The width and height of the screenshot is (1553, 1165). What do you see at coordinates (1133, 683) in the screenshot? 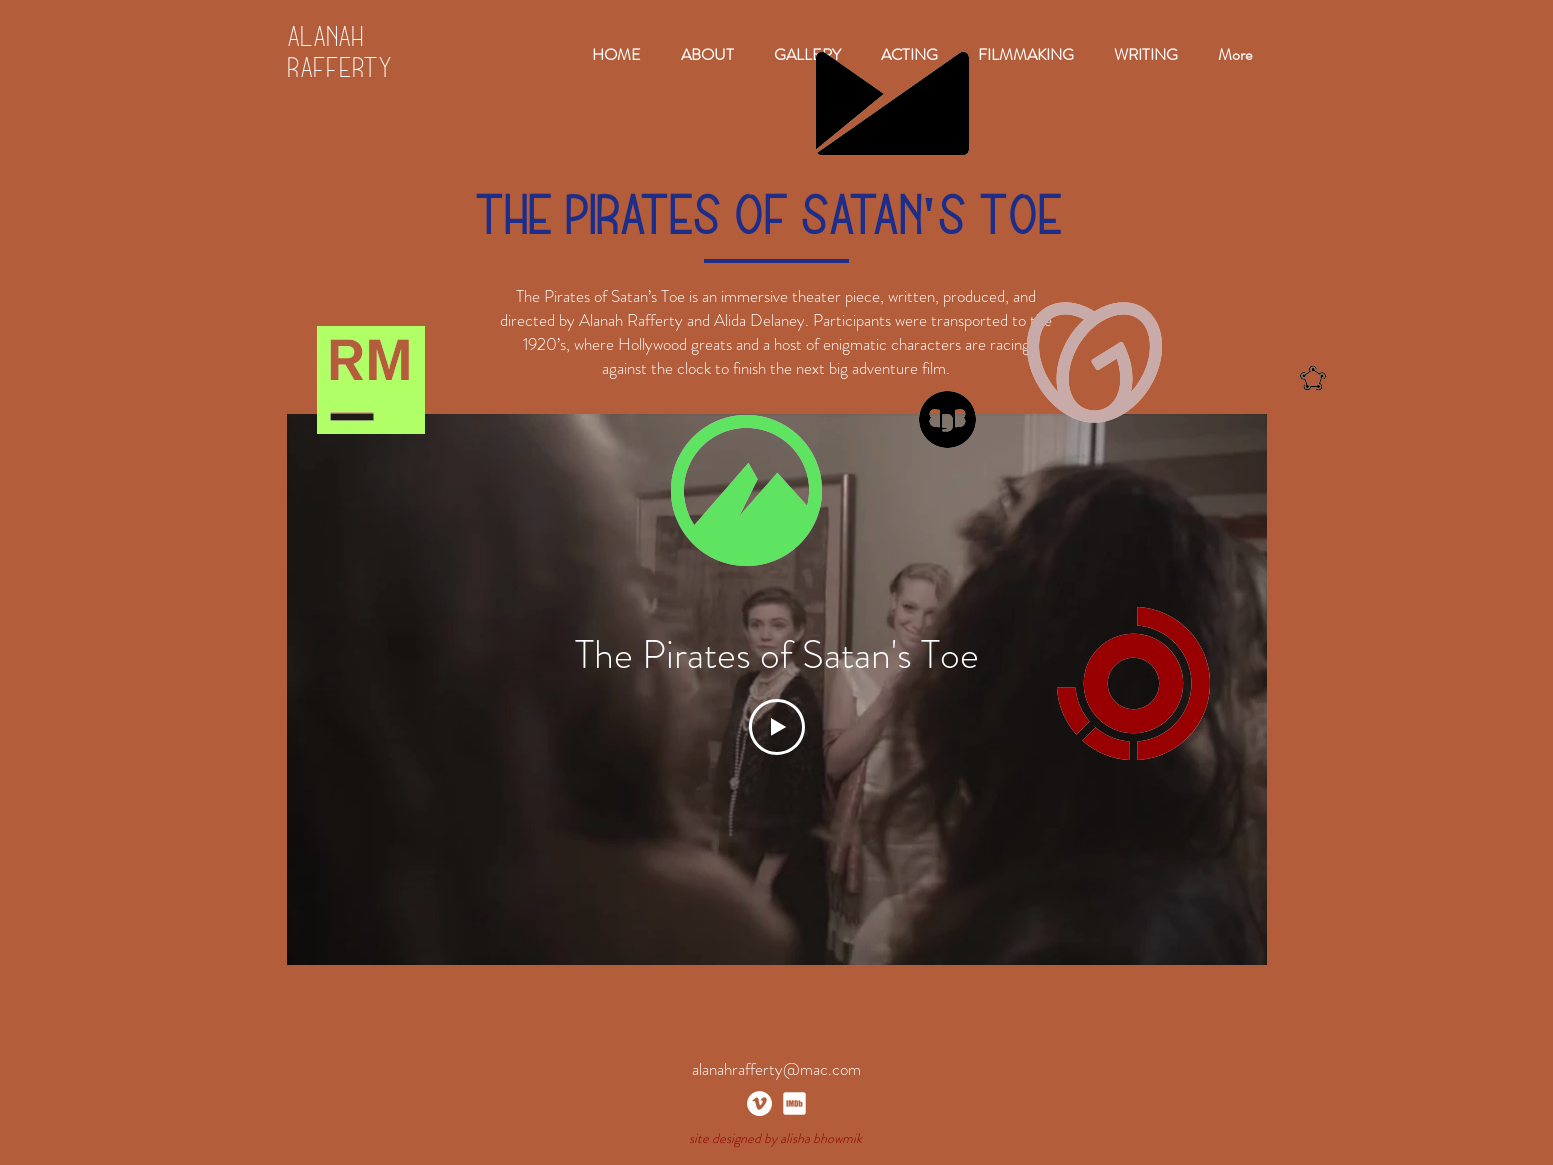
I see `turborepo logo - a build system for JavaScript and TypeScript codebases` at bounding box center [1133, 683].